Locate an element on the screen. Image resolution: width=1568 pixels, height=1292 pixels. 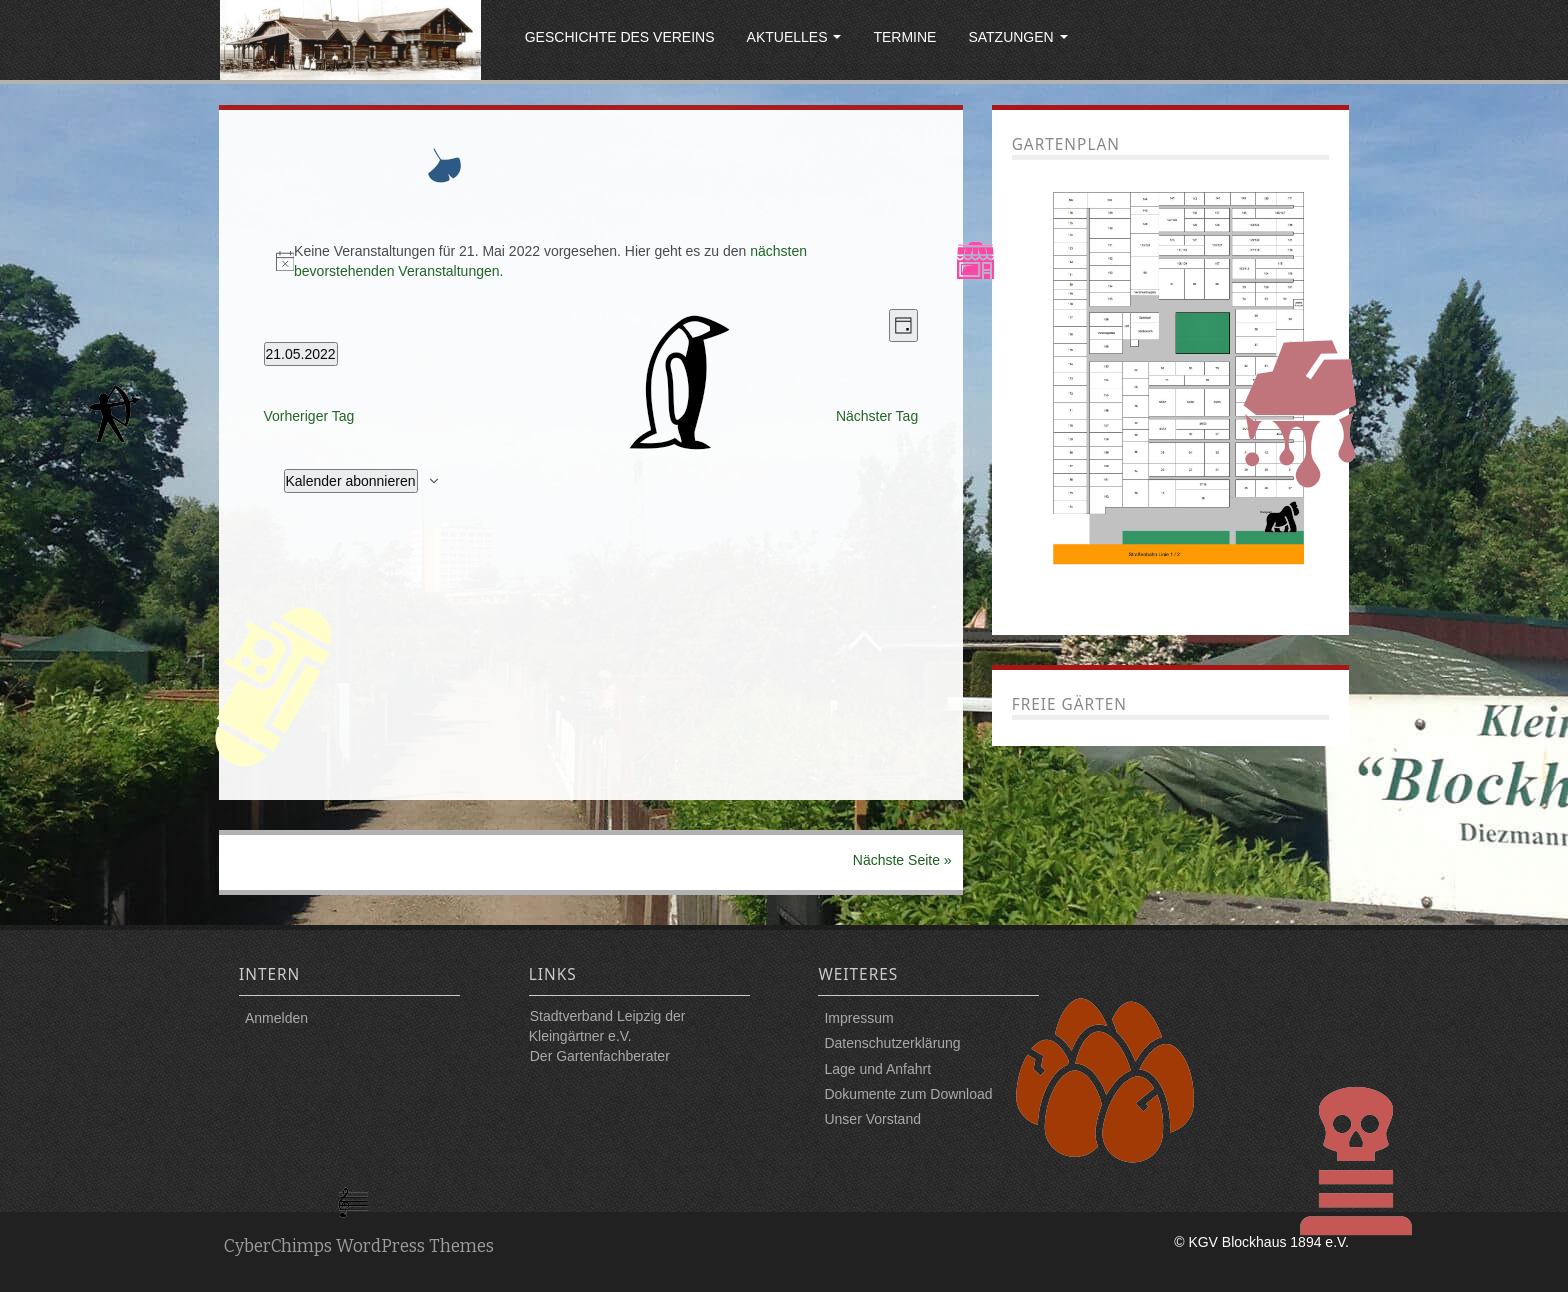
open the in-game shop or store is located at coordinates (975, 260).